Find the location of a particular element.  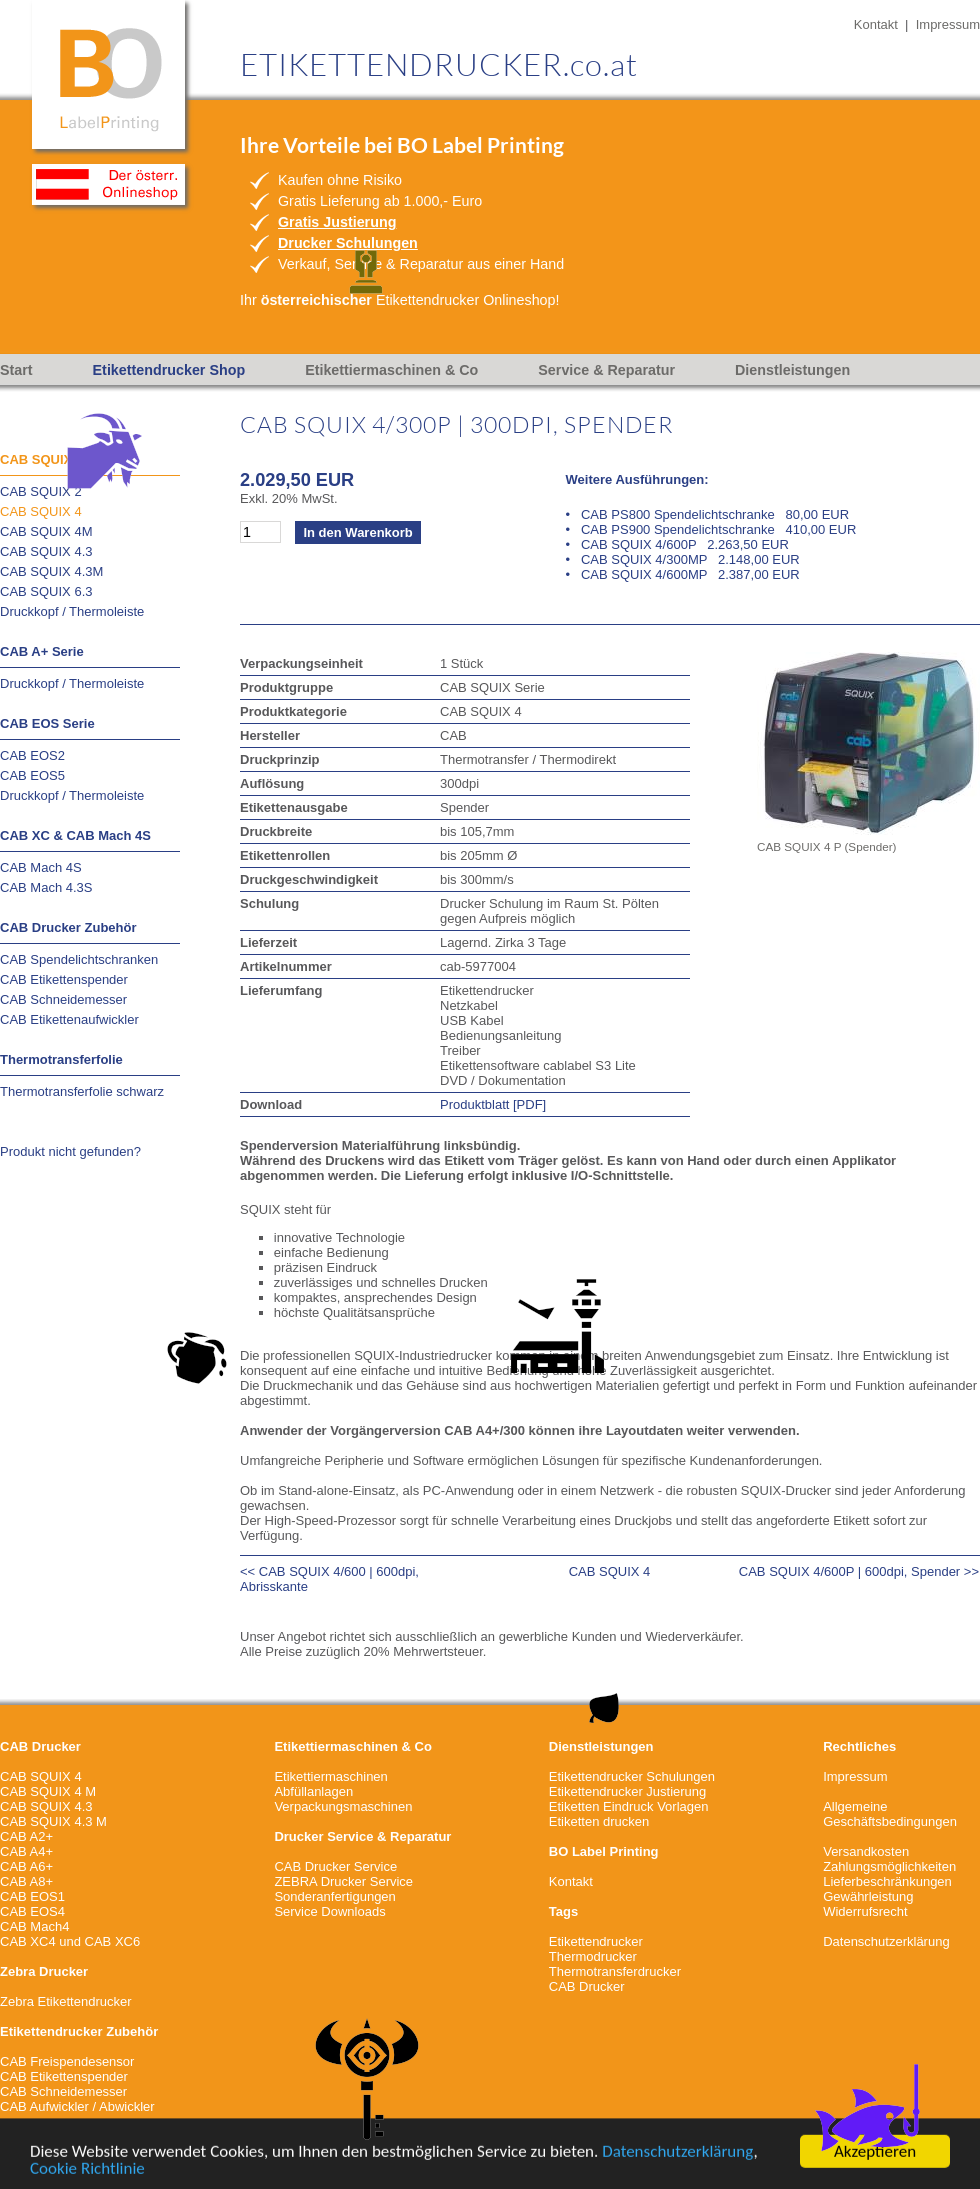

access fishing mini-game or activity is located at coordinates (869, 2114).